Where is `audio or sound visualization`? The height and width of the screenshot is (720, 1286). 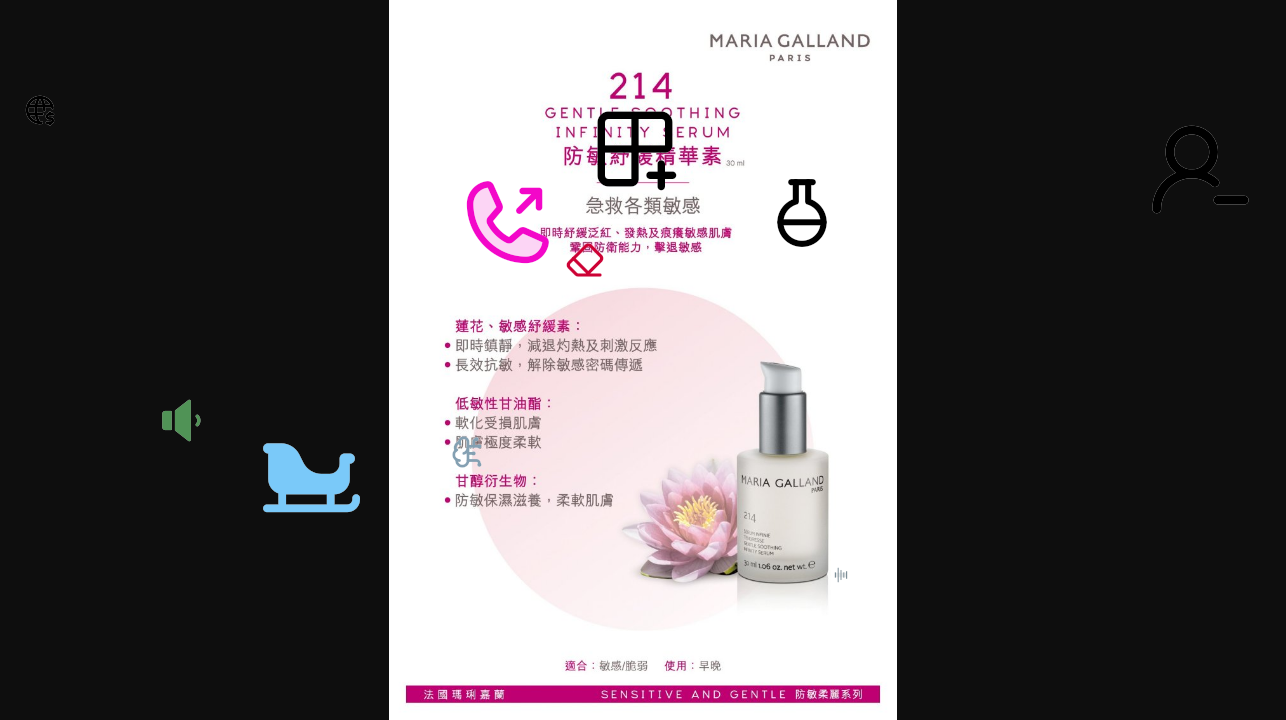
audio or sound visualization is located at coordinates (841, 575).